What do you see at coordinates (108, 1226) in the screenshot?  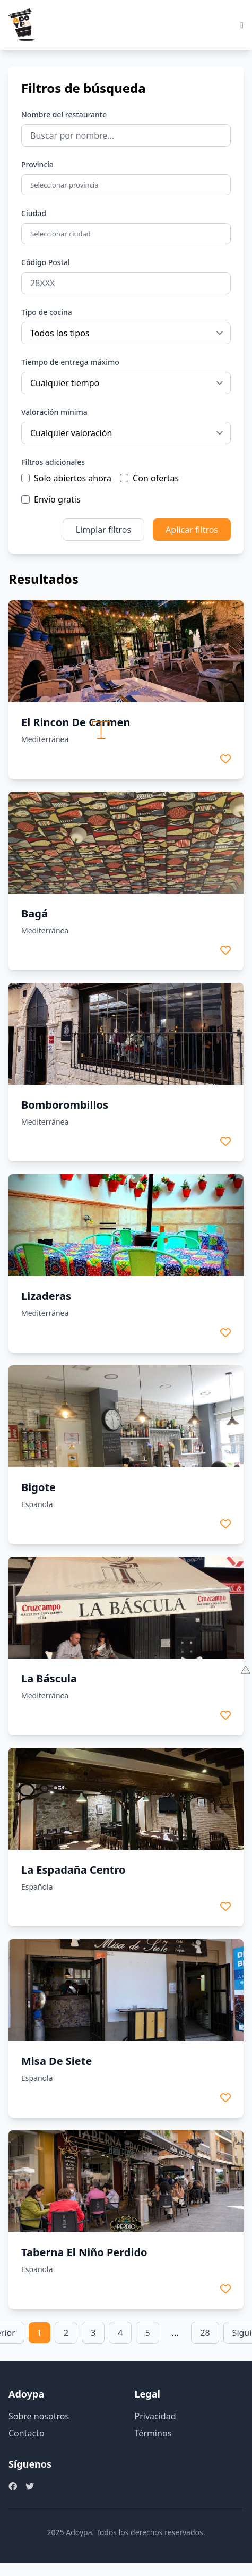 I see `indicates equal value or comparison` at bounding box center [108, 1226].